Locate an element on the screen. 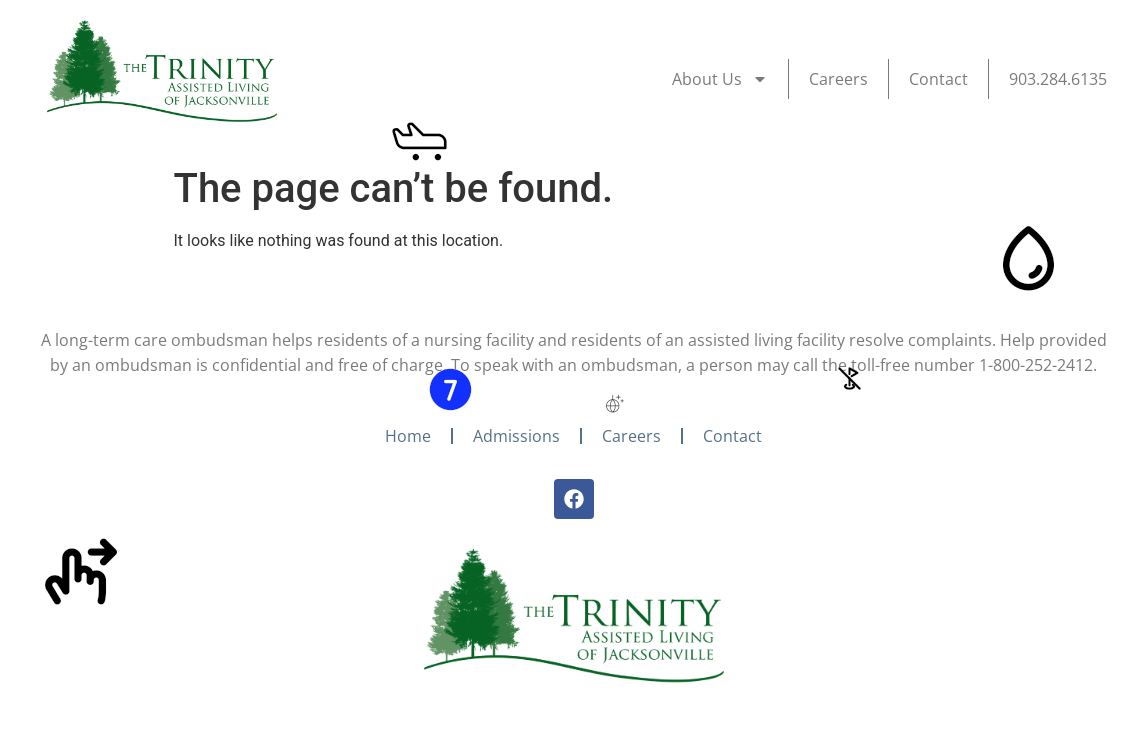 This screenshot has height=752, width=1147. swipe right to continue or proceed is located at coordinates (78, 574).